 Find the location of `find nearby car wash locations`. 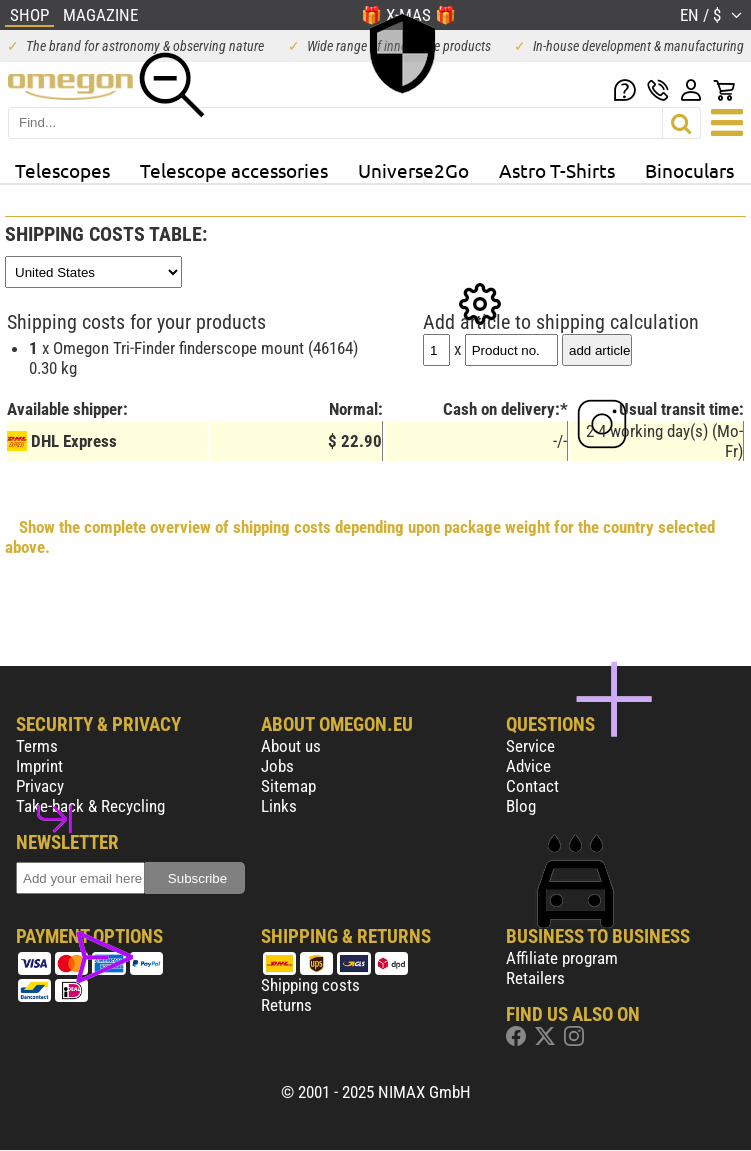

find nearby car wash locations is located at coordinates (575, 881).